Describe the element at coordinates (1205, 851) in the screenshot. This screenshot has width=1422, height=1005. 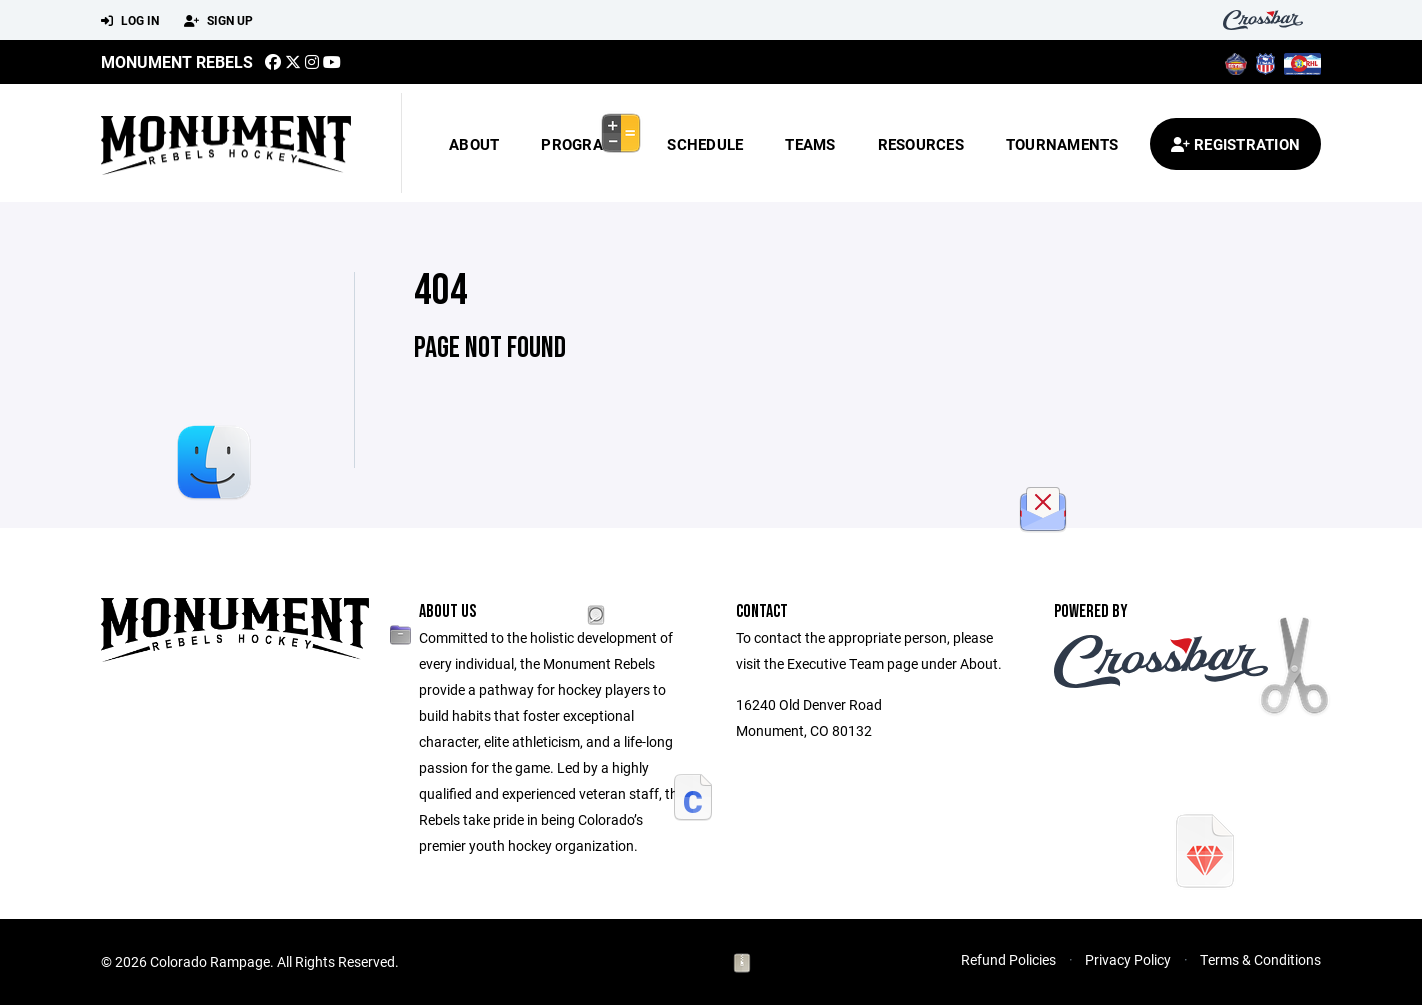
I see `ruby programming language source file` at that location.